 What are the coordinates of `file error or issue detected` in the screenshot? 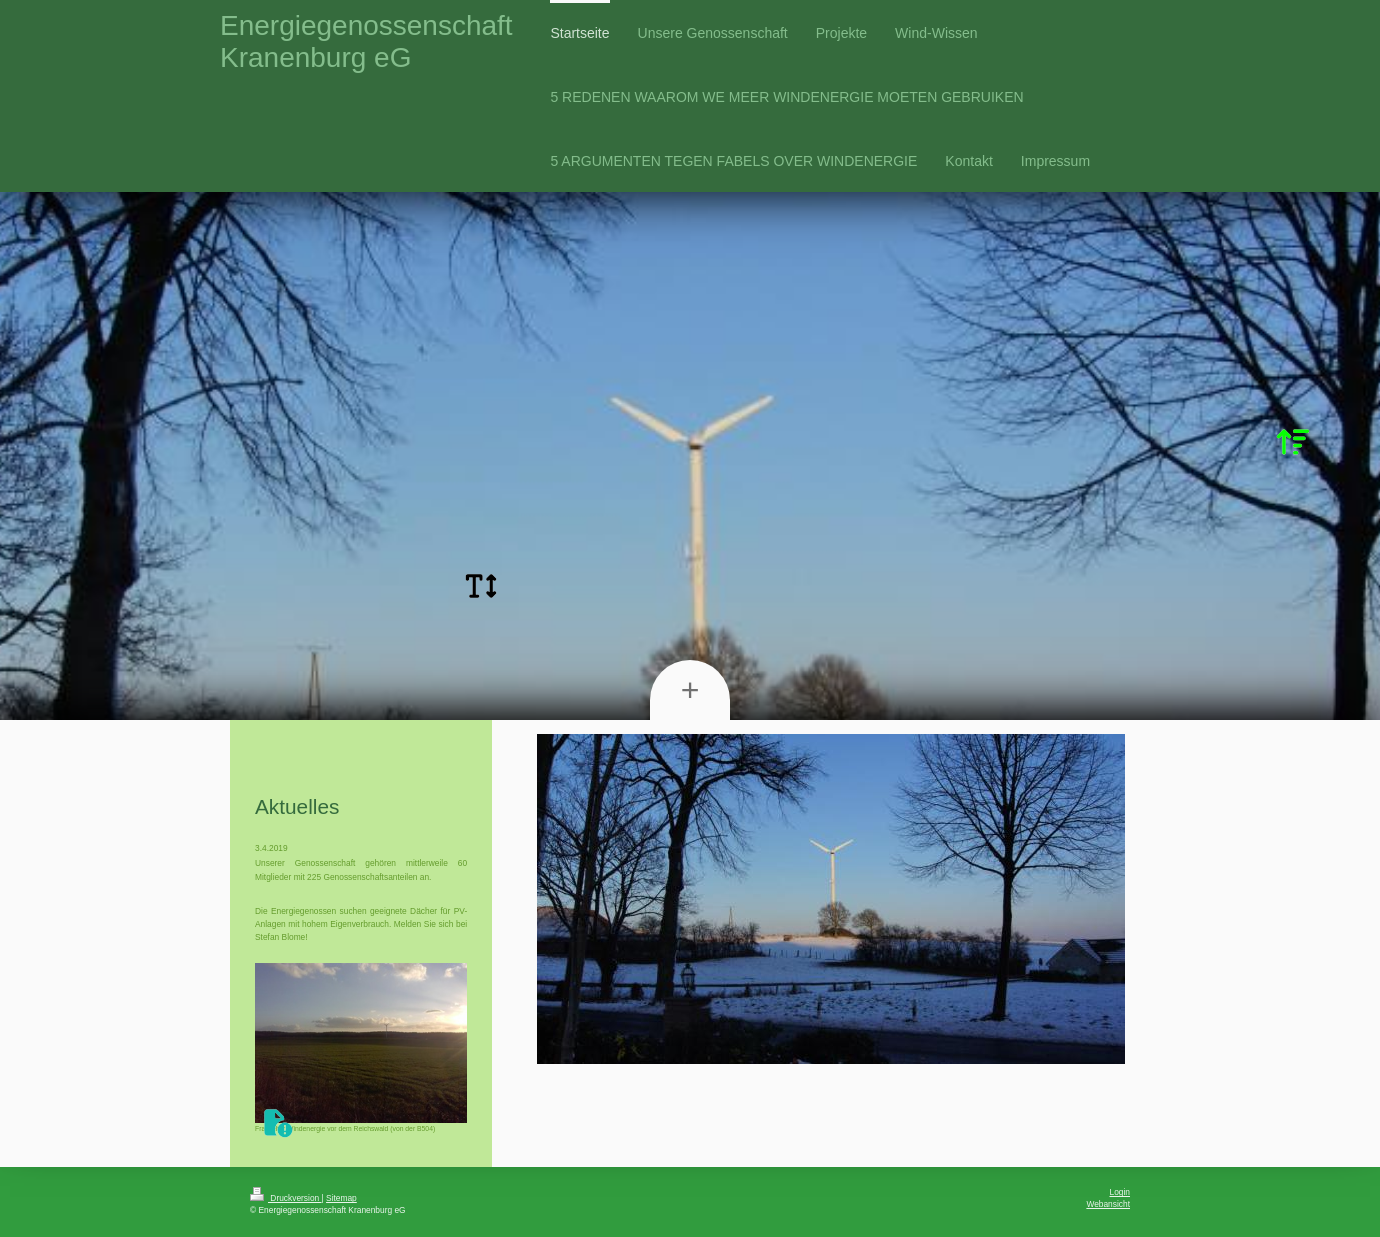 It's located at (277, 1122).